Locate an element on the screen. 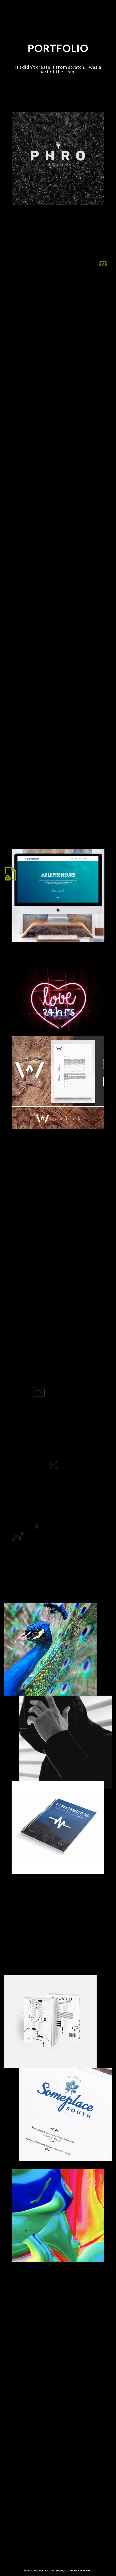 The height and width of the screenshot is (2576, 116). minimize or exit fullscreen mode is located at coordinates (91, 2183).